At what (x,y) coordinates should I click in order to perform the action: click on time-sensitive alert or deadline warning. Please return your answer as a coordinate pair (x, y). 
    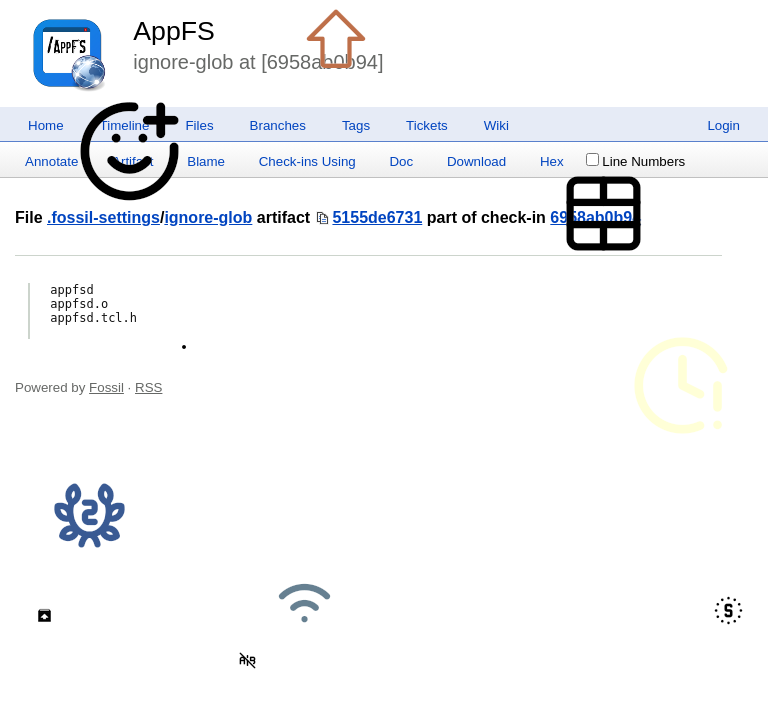
    Looking at the image, I should click on (682, 385).